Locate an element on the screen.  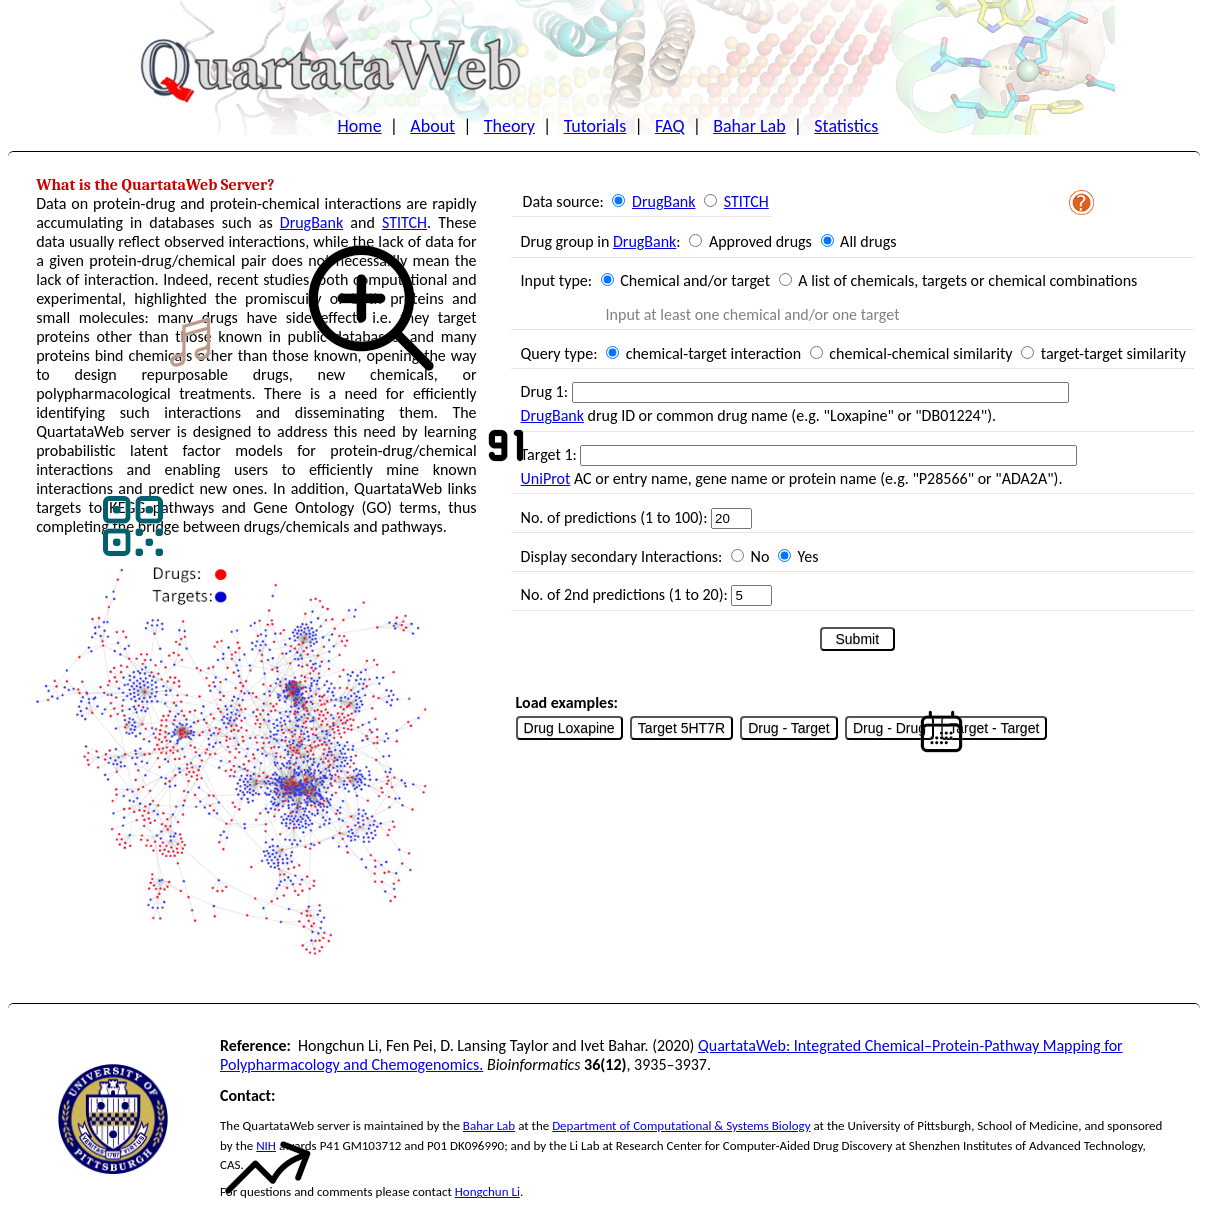
view trending or popular content is located at coordinates (267, 1166).